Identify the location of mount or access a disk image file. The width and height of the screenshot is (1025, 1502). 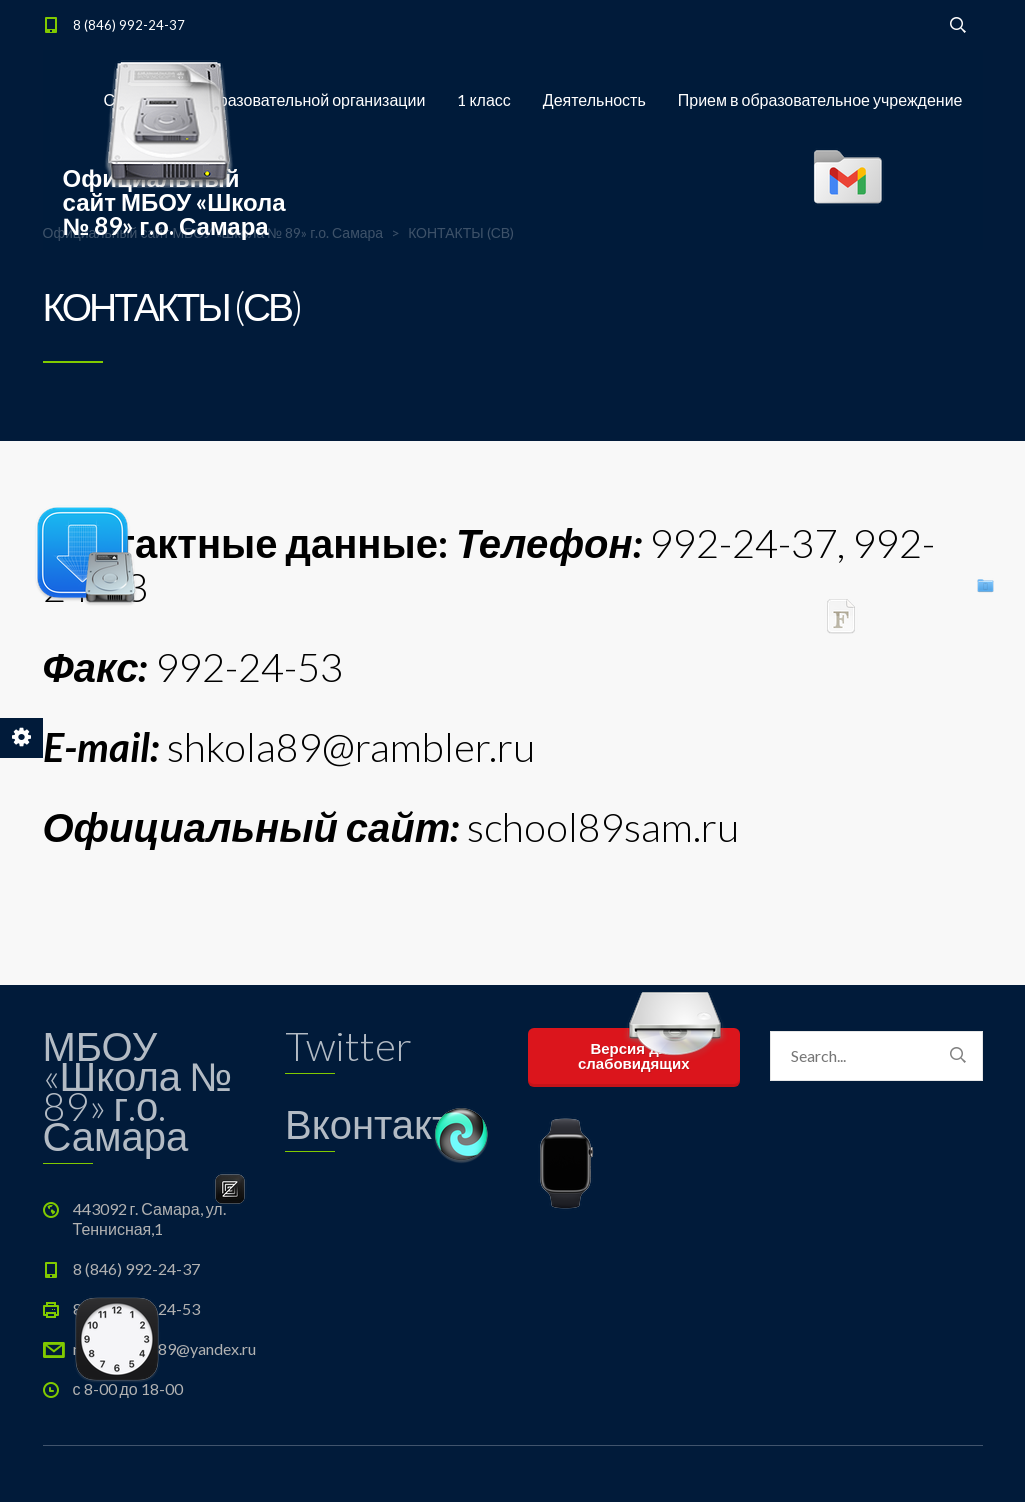
(167, 121).